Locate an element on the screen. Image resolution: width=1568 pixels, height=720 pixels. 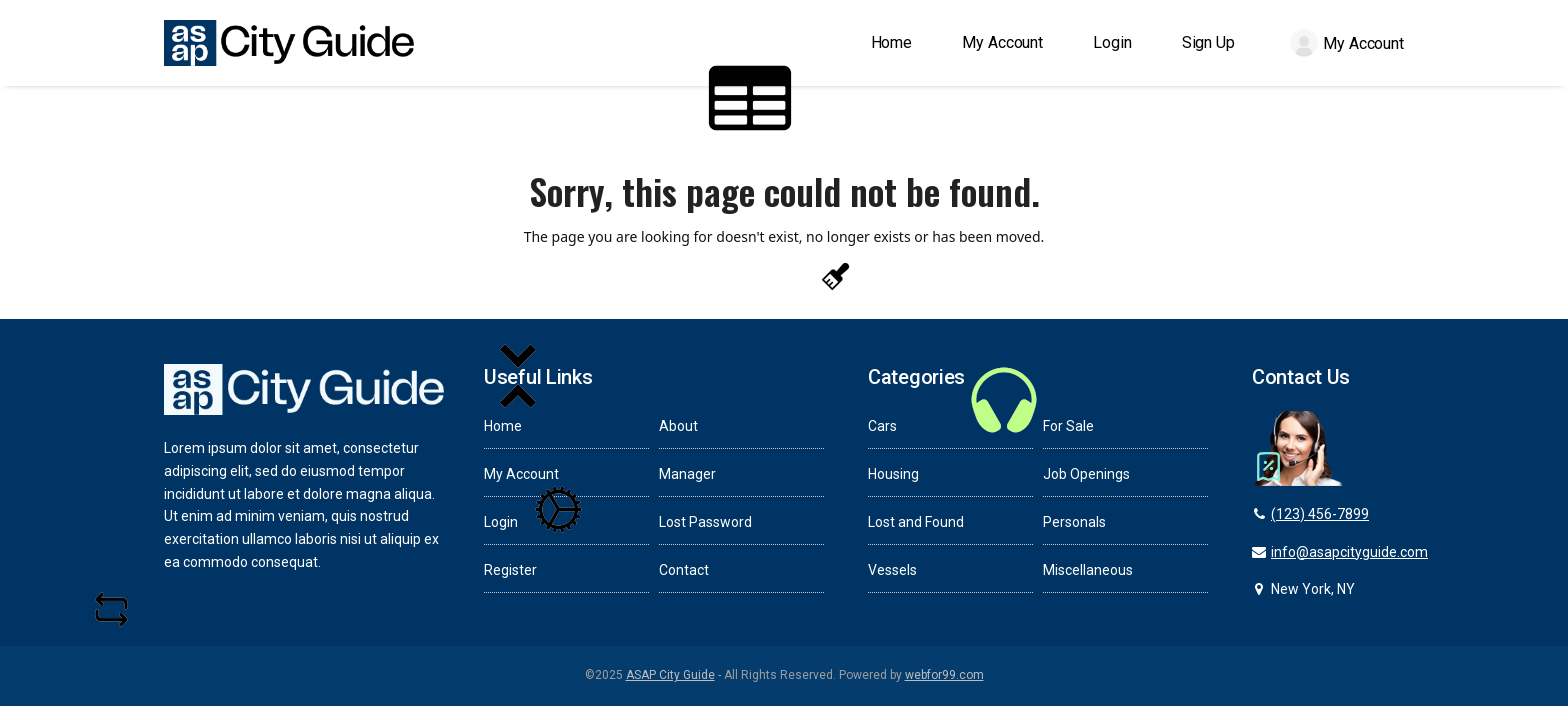
access painting or drawing tools is located at coordinates (836, 276).